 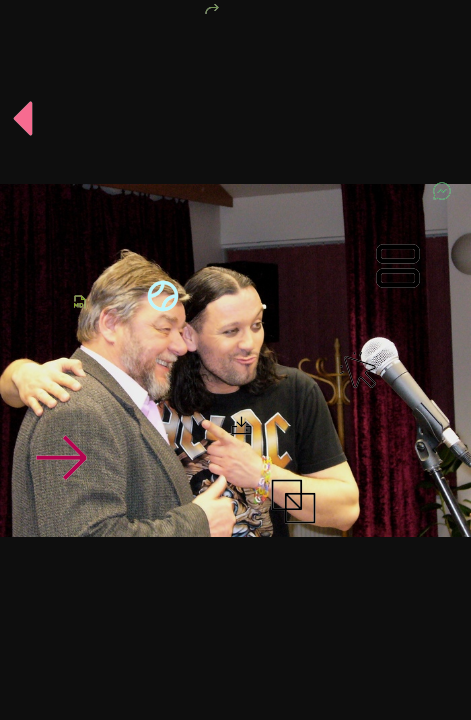 I want to click on access tennis or racquet sports content, so click(x=163, y=296).